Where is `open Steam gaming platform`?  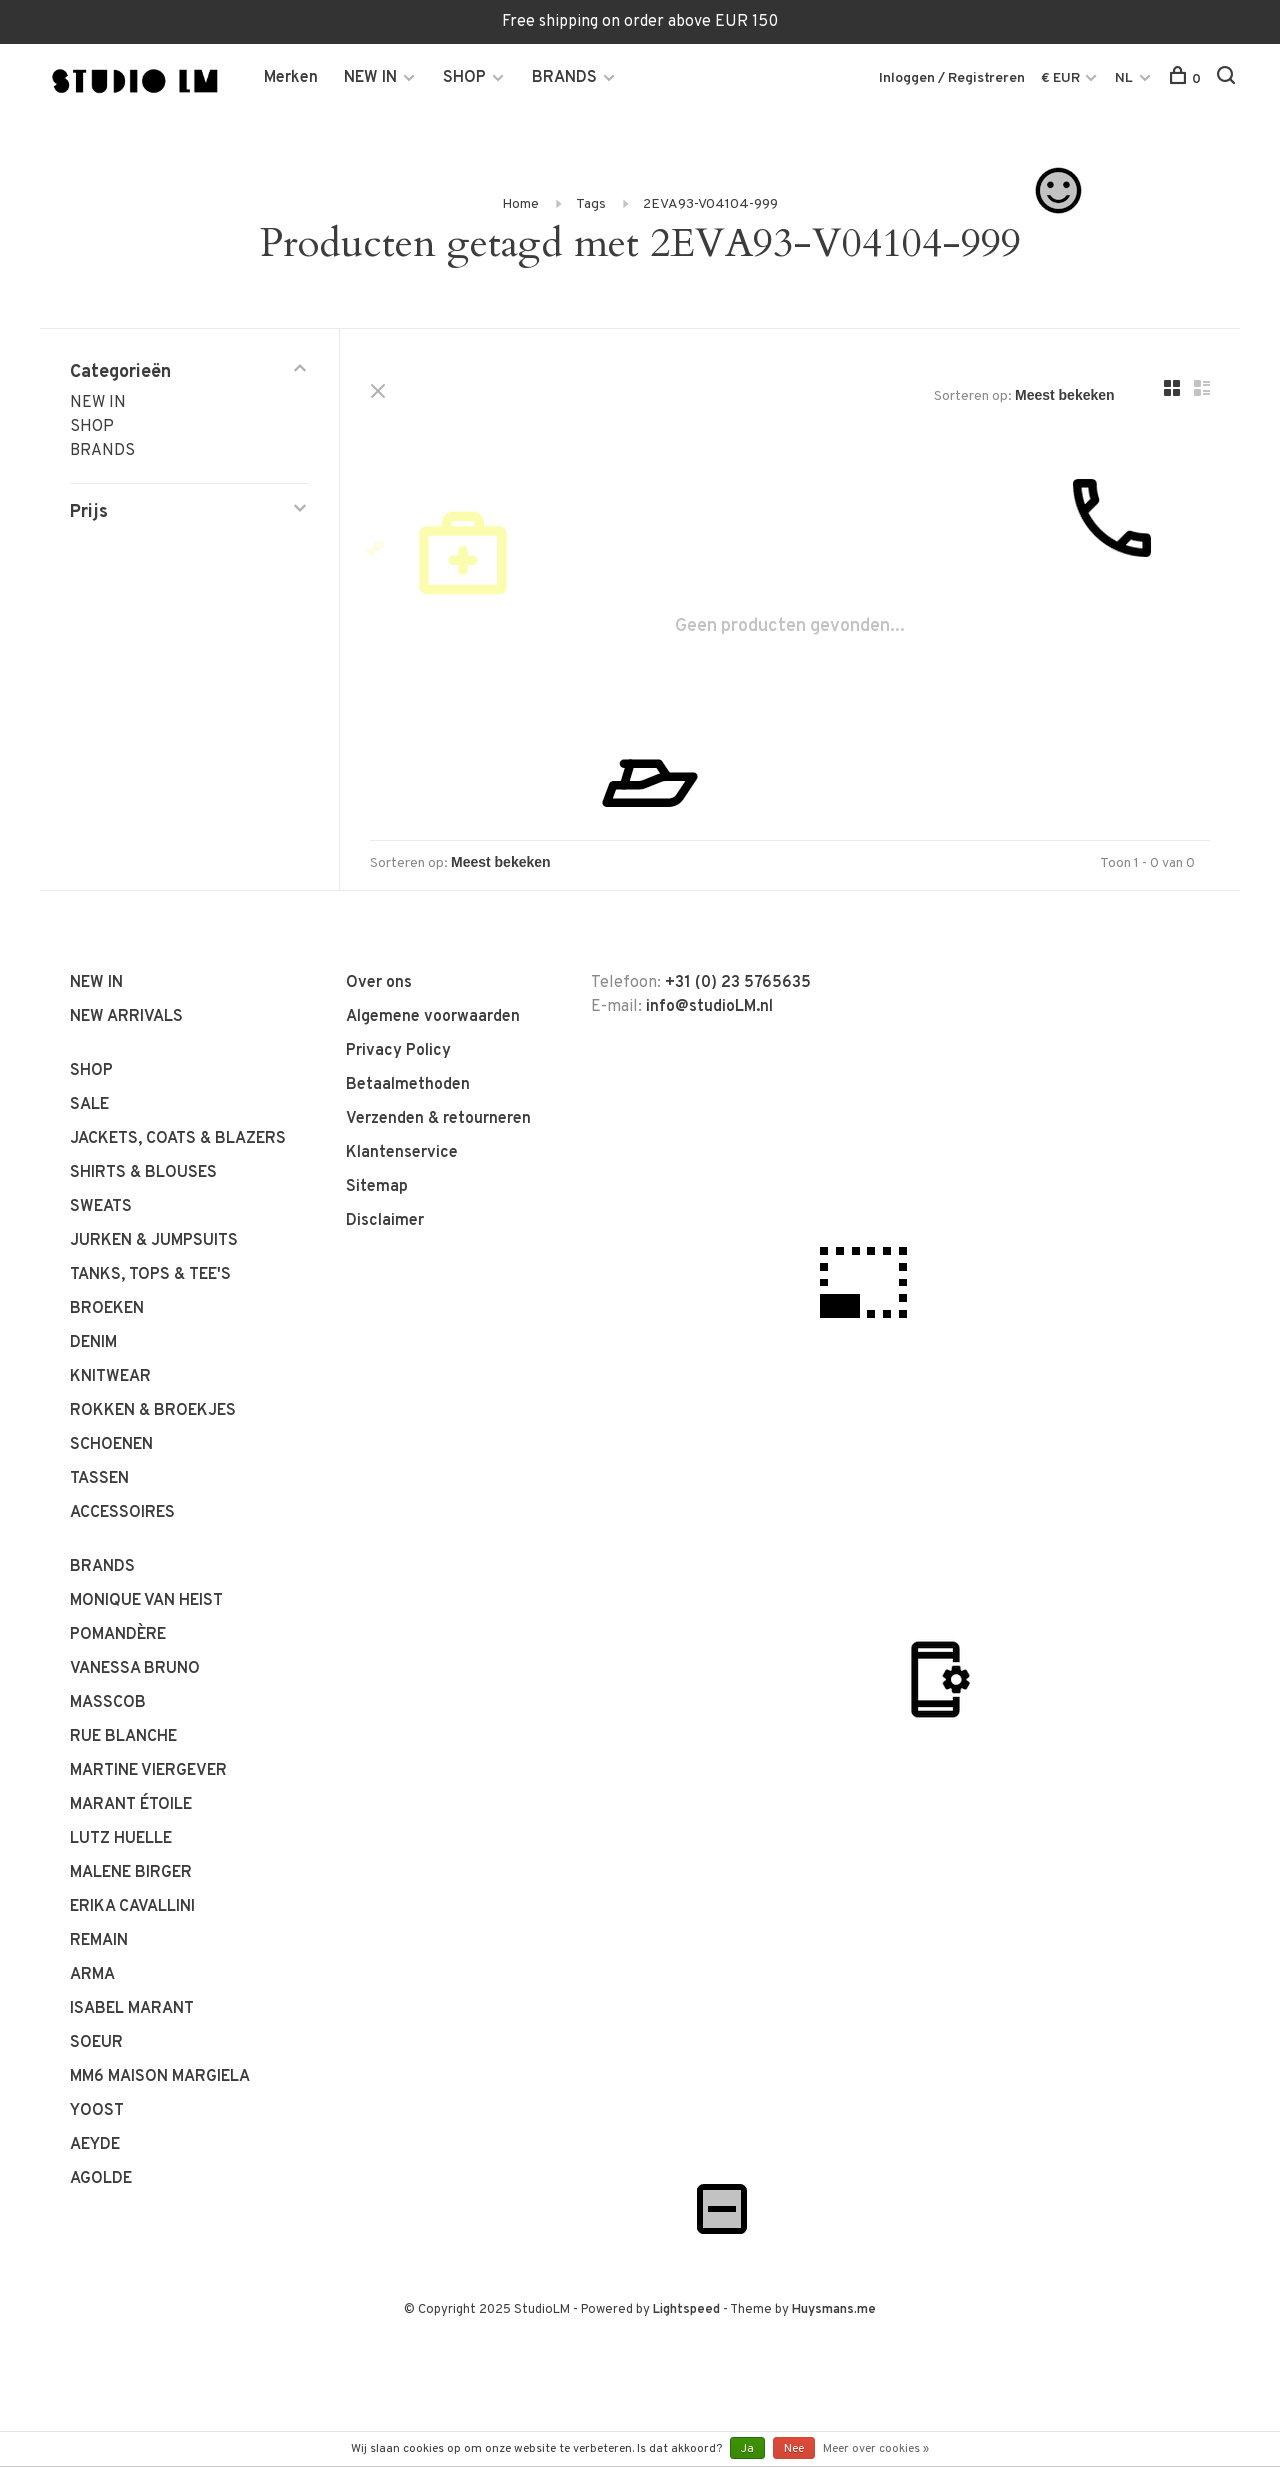 open Steam gaming platform is located at coordinates (374, 547).